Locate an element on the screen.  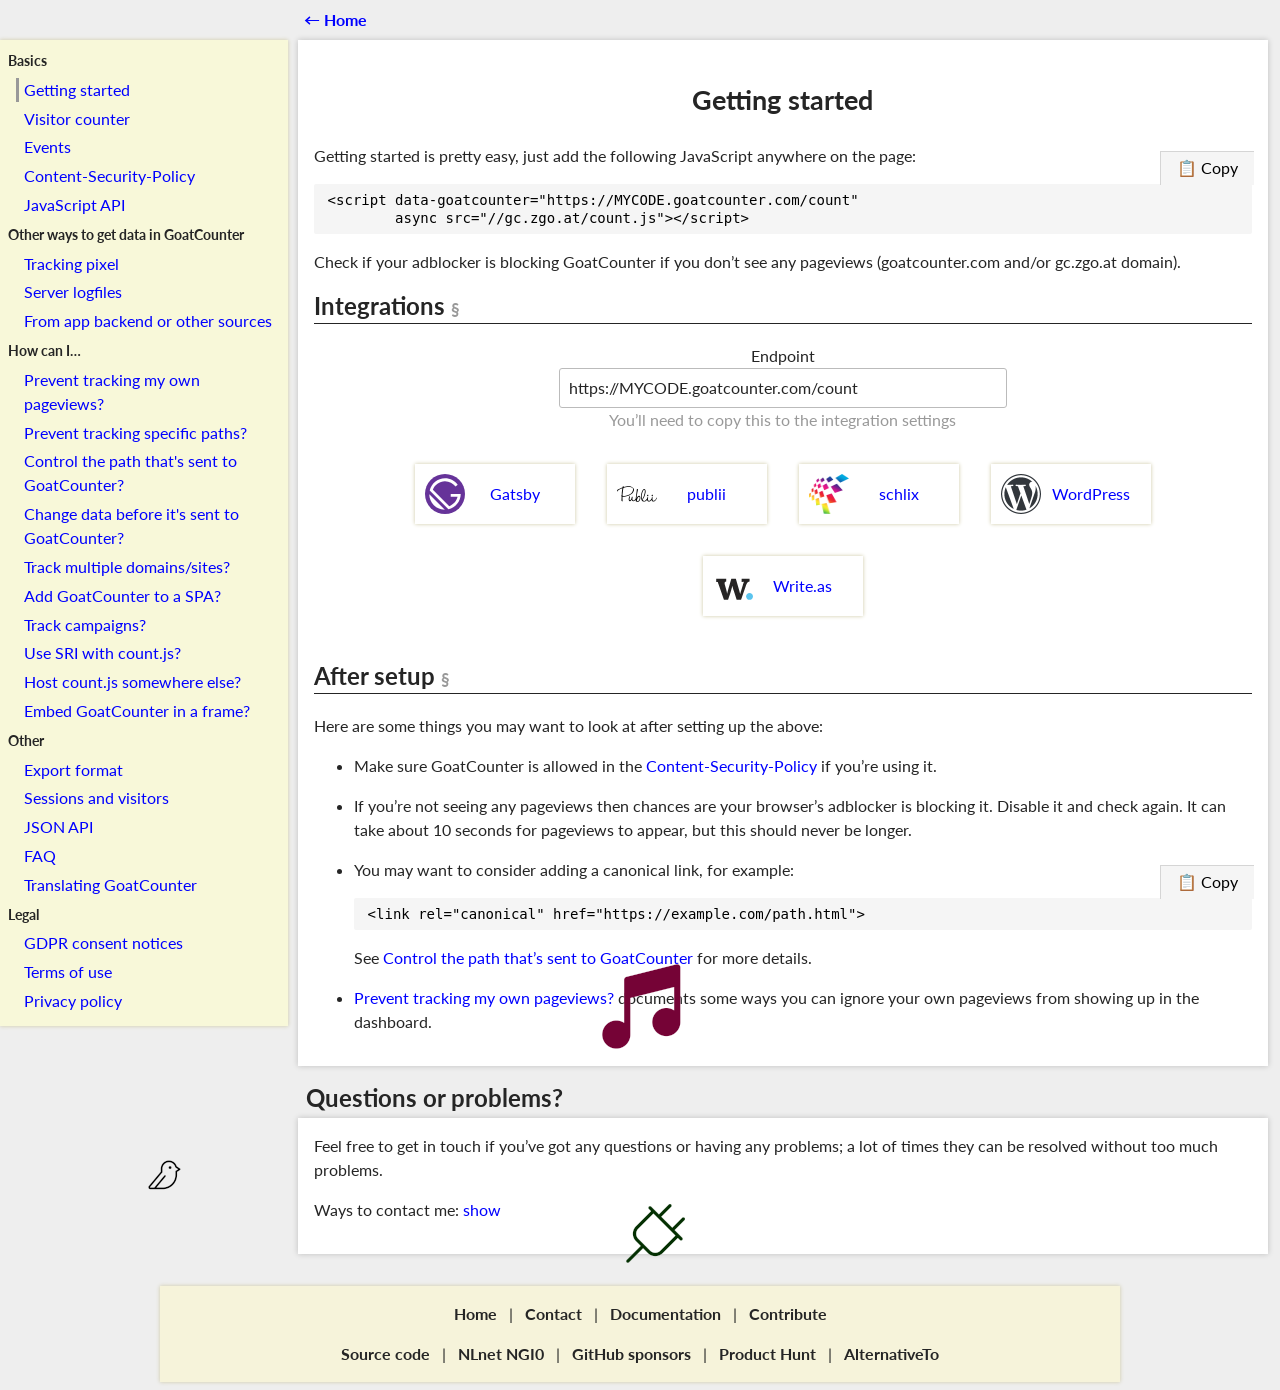
access twitter or social media sharing is located at coordinates (165, 1176).